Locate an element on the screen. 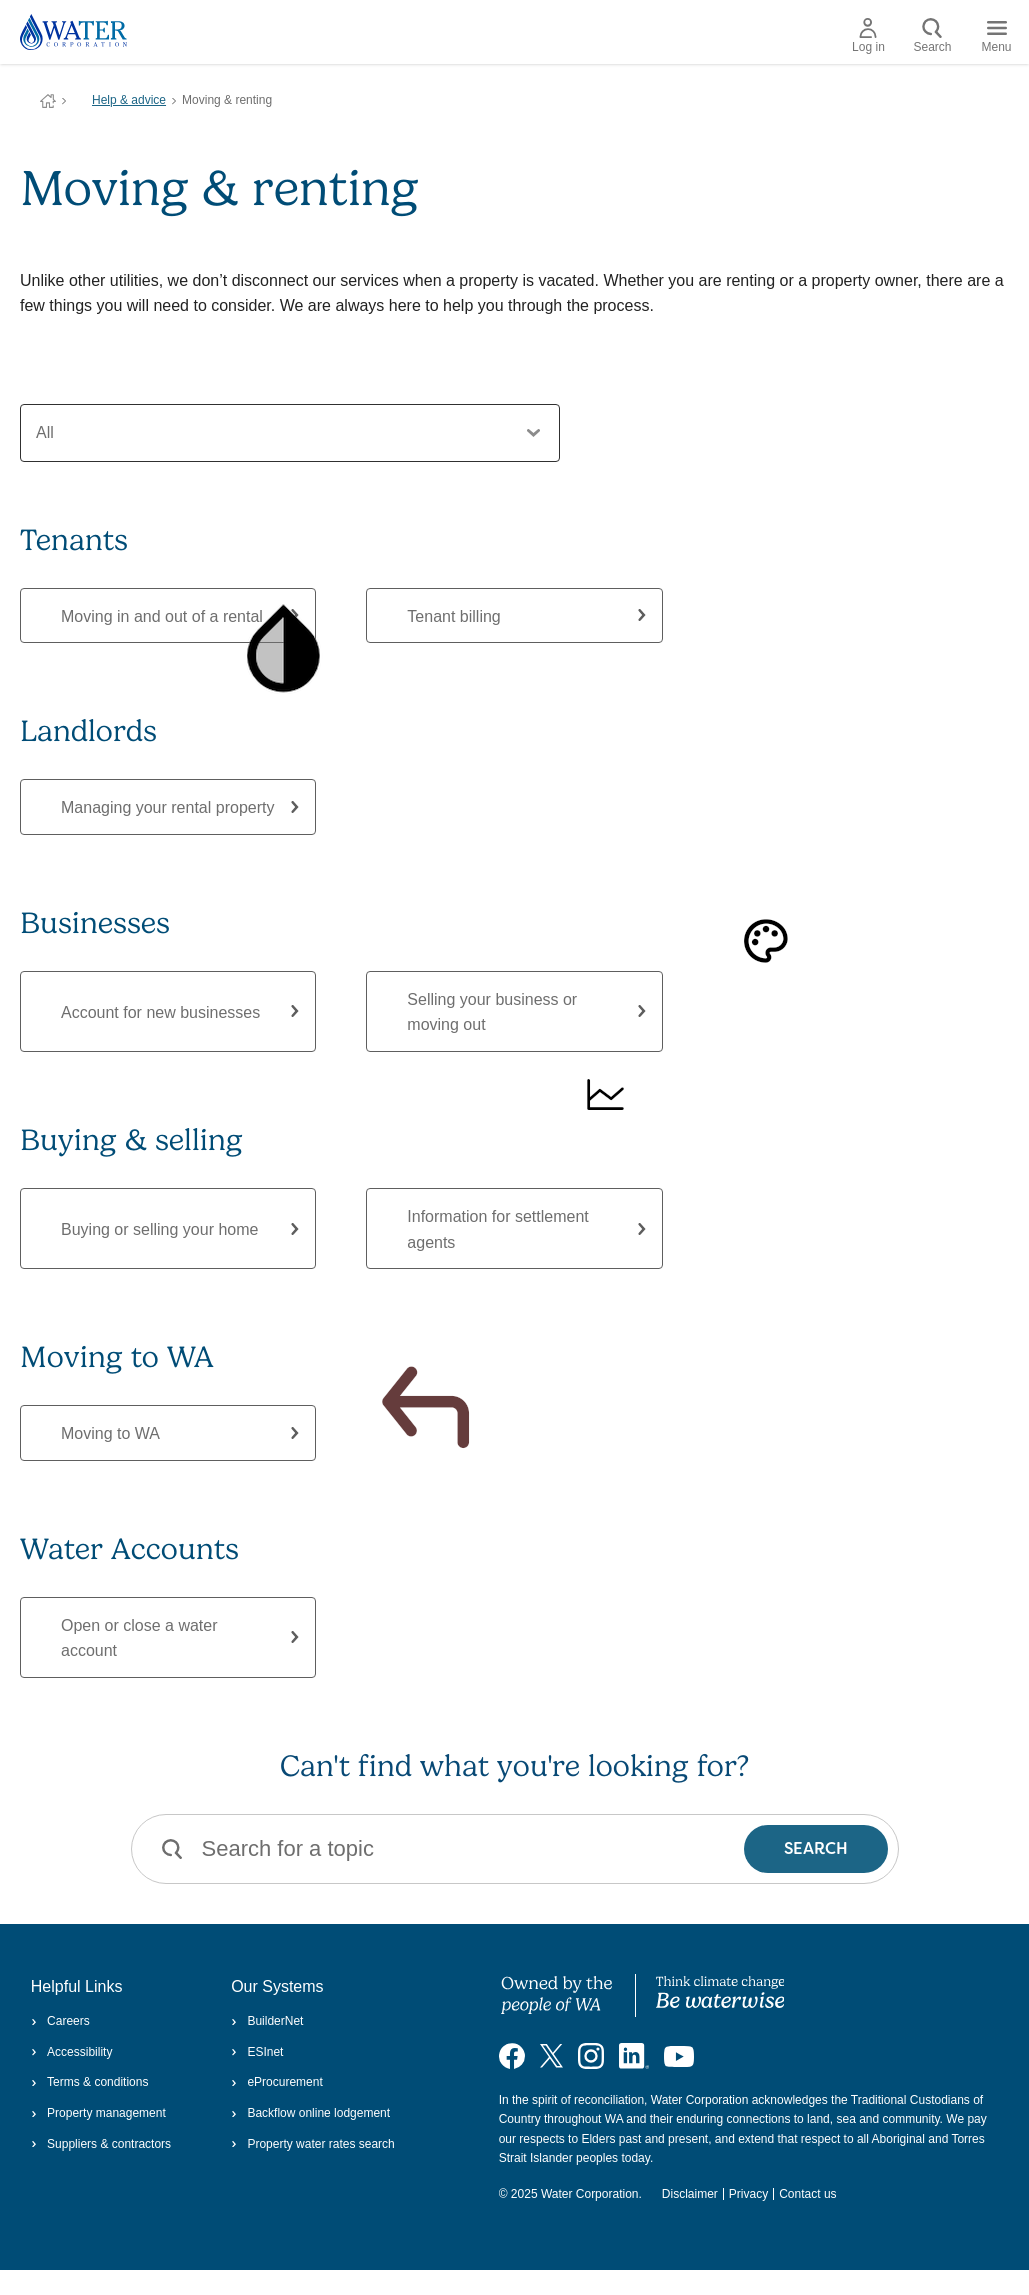 The height and width of the screenshot is (2295, 1029). view analytics or statistics is located at coordinates (605, 1094).